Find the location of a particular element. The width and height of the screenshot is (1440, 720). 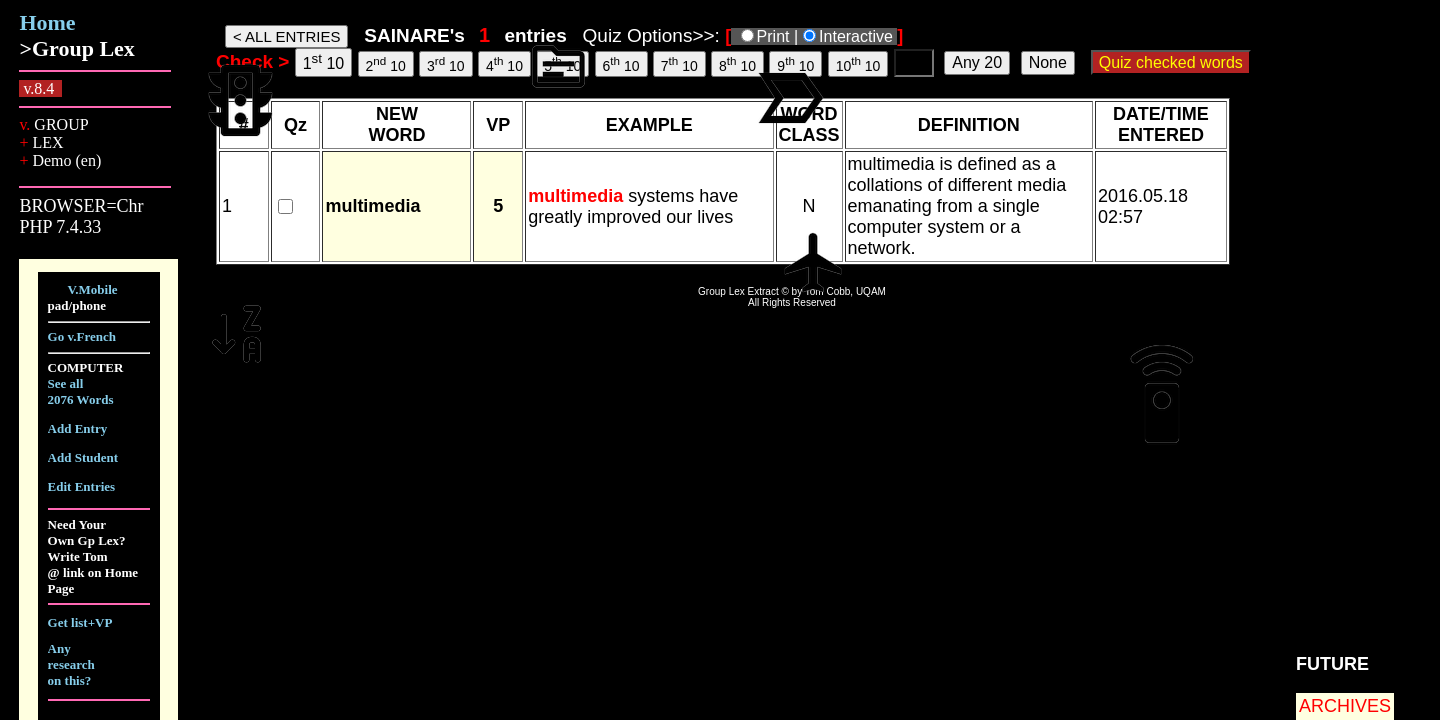

sort items alphabetically from Z to A is located at coordinates (238, 334).